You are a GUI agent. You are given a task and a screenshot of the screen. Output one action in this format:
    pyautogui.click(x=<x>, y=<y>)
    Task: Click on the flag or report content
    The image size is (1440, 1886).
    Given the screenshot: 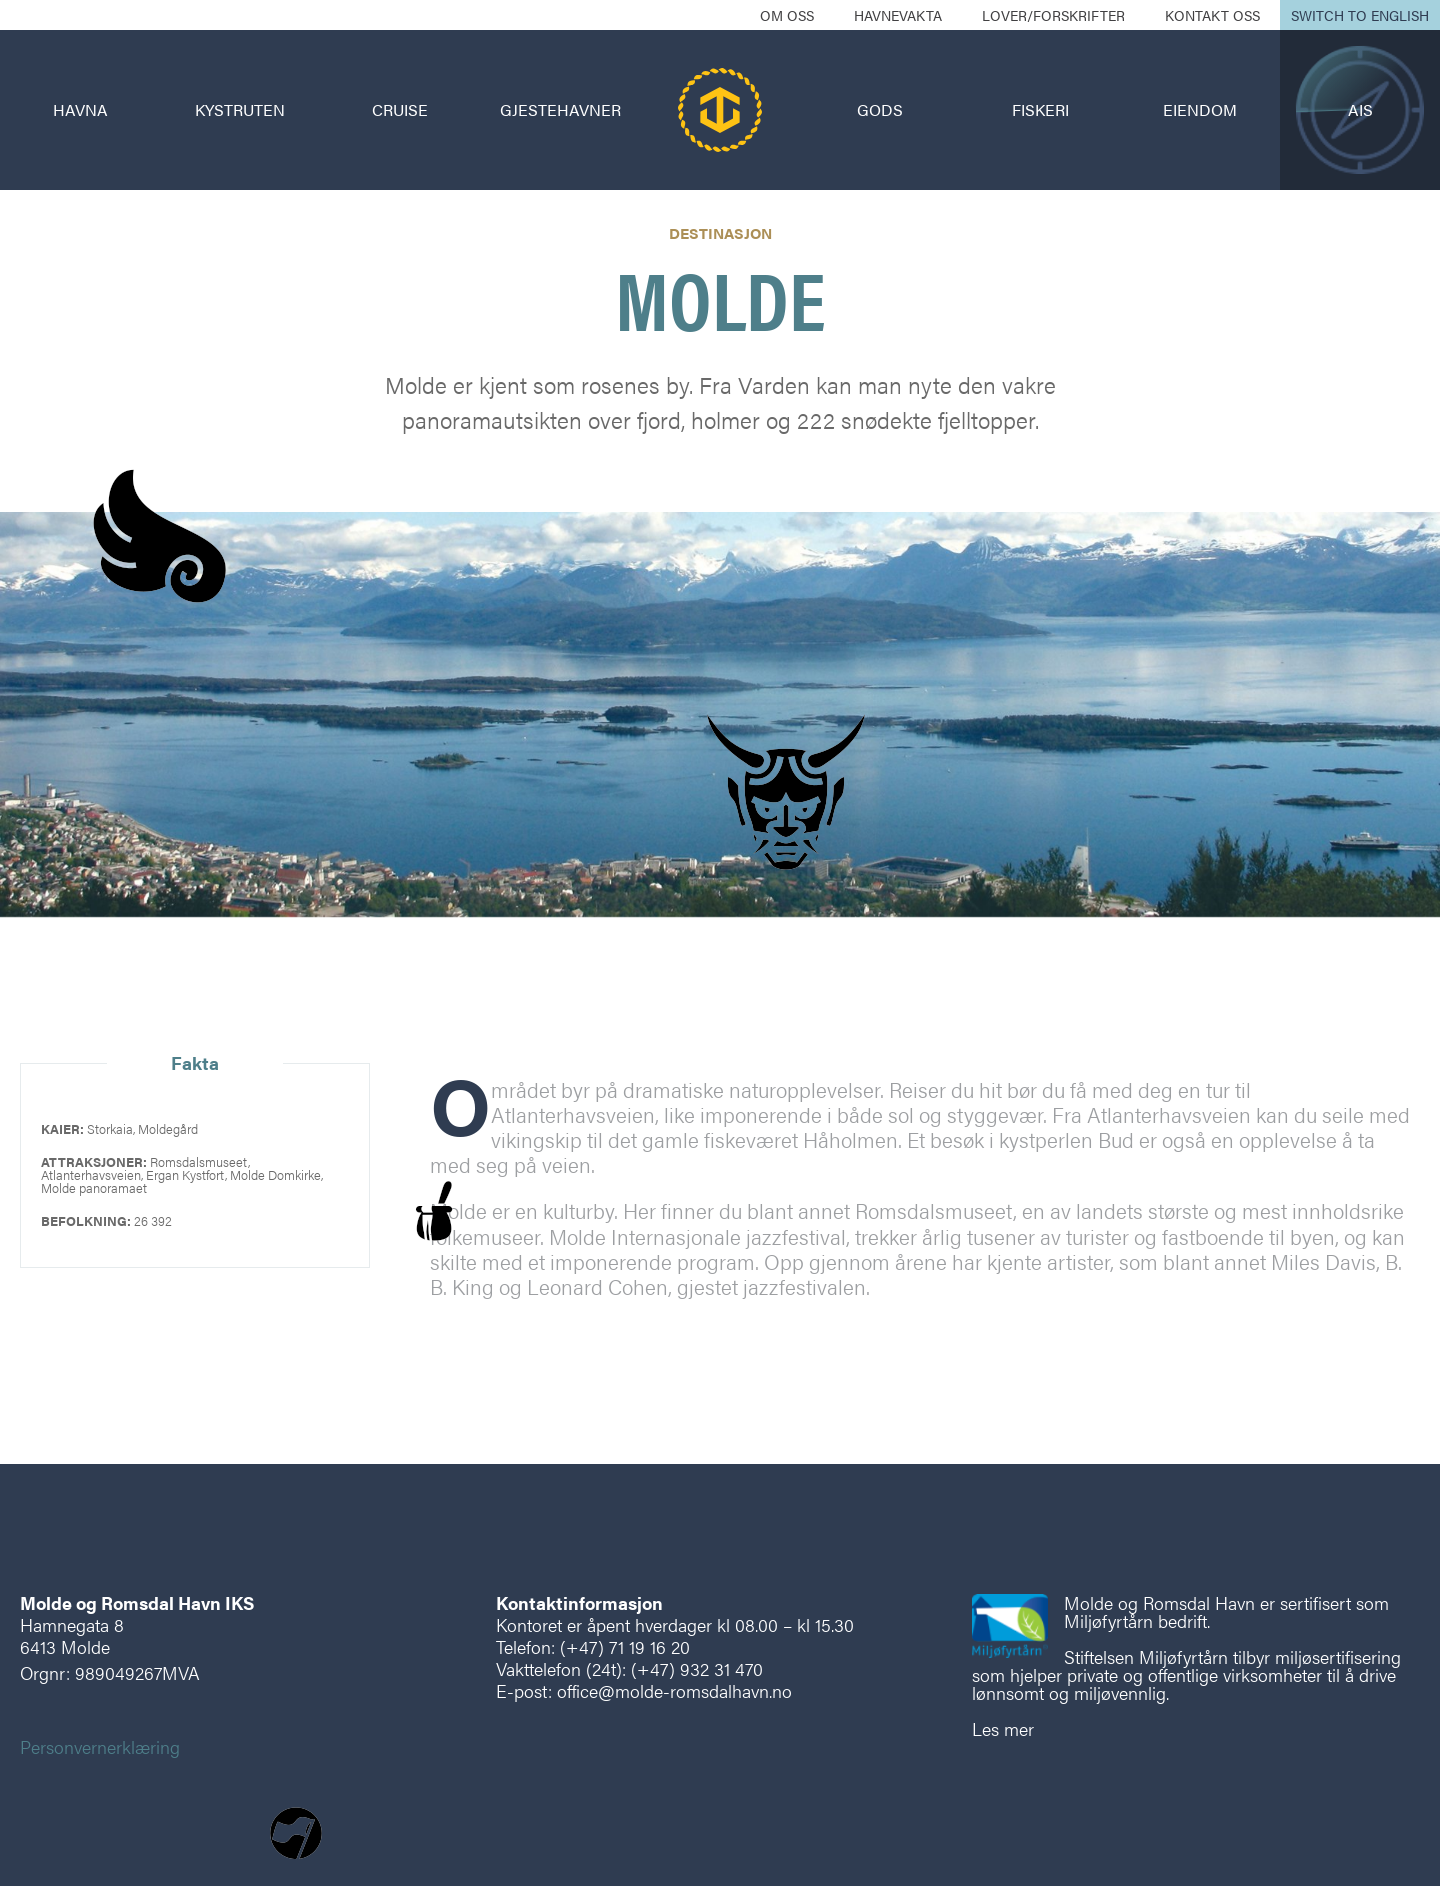 What is the action you would take?
    pyautogui.click(x=296, y=1833)
    